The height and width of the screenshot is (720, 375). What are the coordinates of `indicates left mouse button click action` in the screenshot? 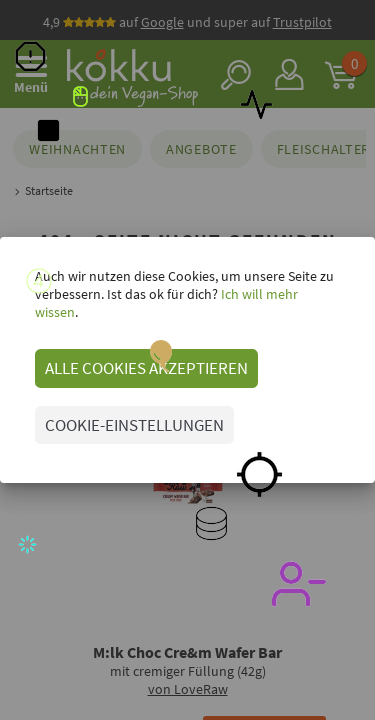 It's located at (80, 96).